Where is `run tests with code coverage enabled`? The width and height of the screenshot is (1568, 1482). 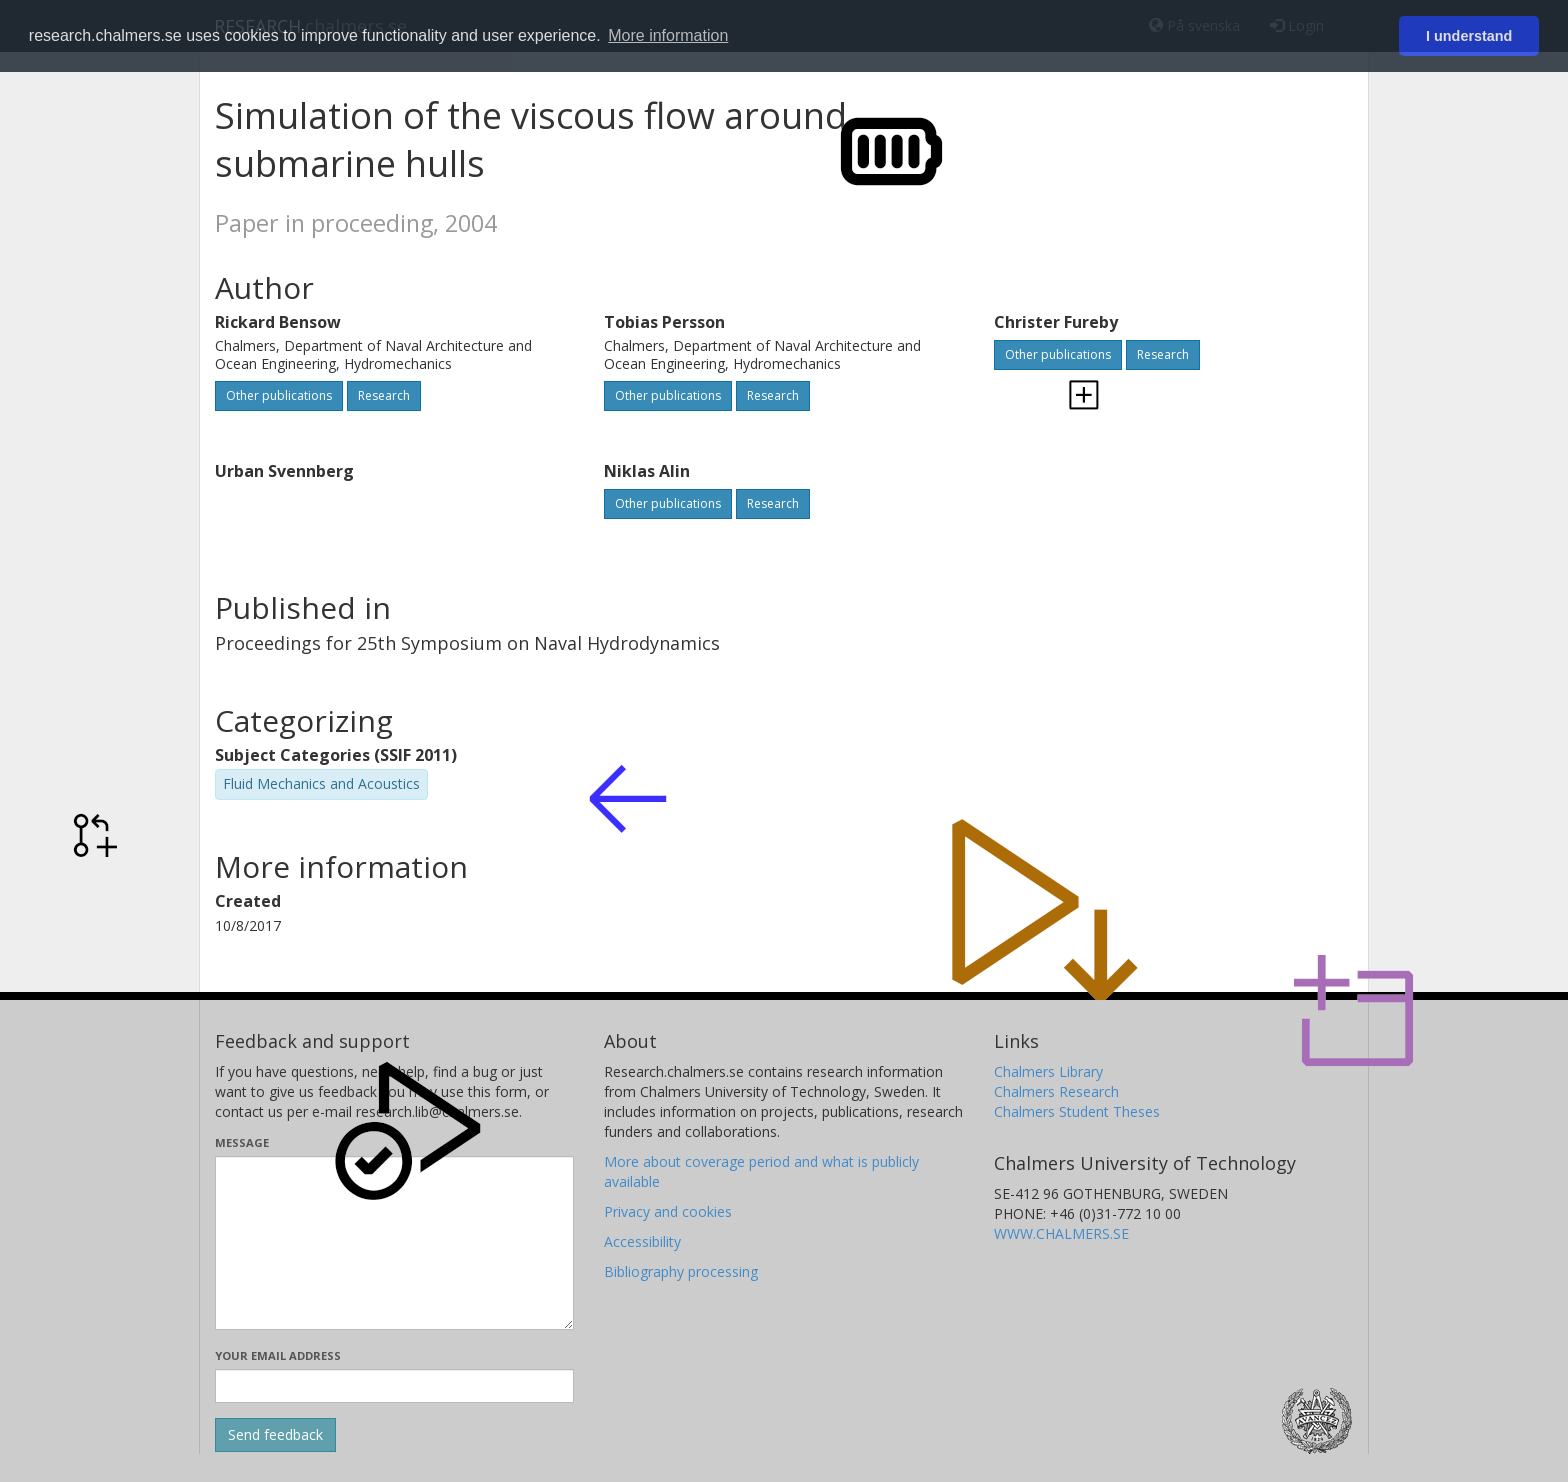 run tests with code coverage enabled is located at coordinates (410, 1124).